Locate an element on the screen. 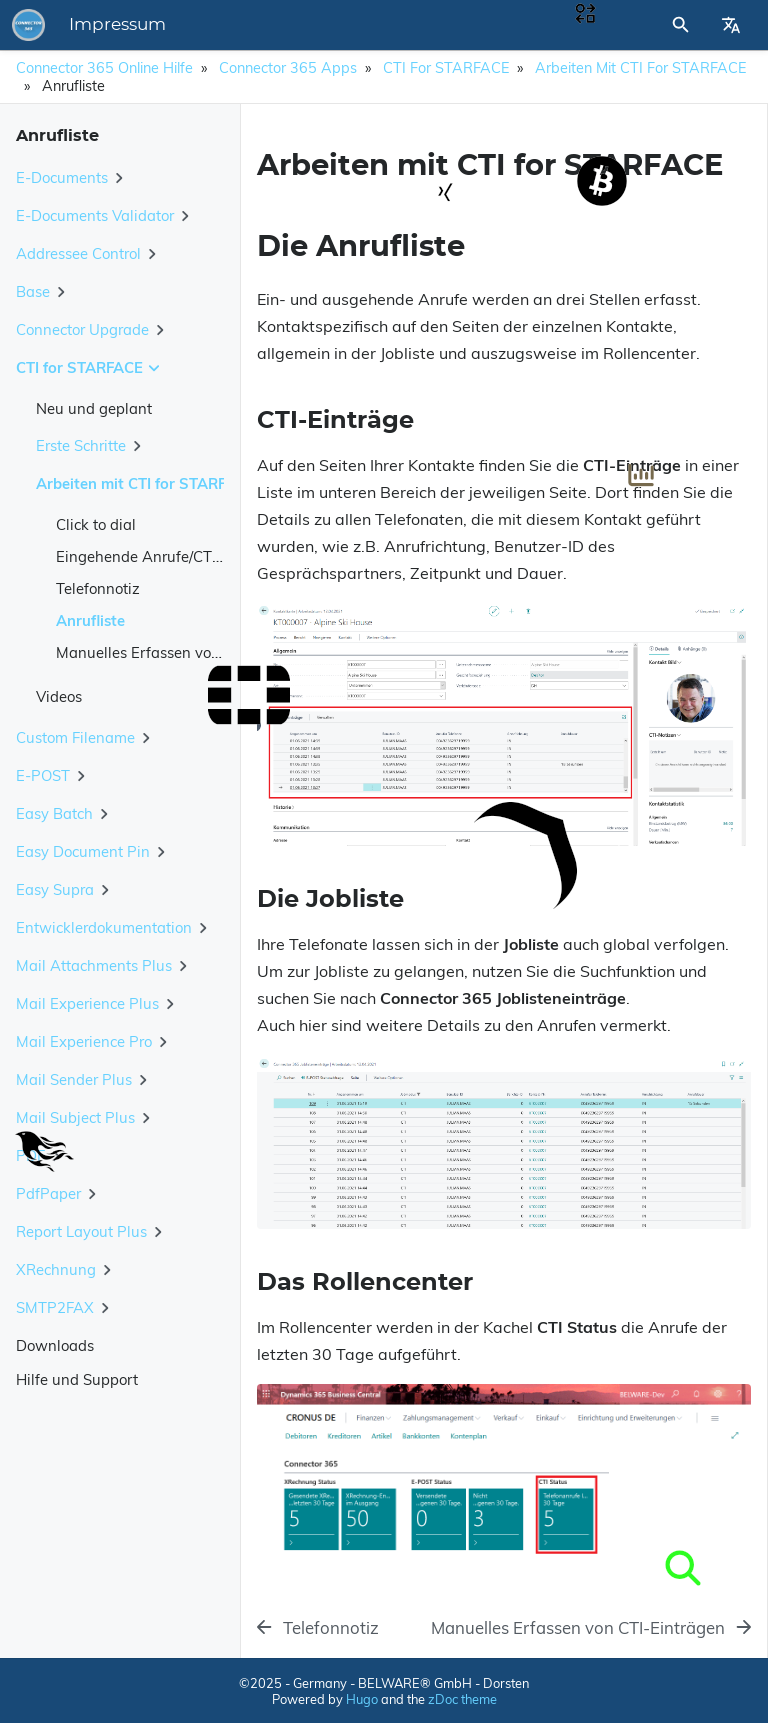 The width and height of the screenshot is (768, 1723). search for content or items is located at coordinates (683, 1568).